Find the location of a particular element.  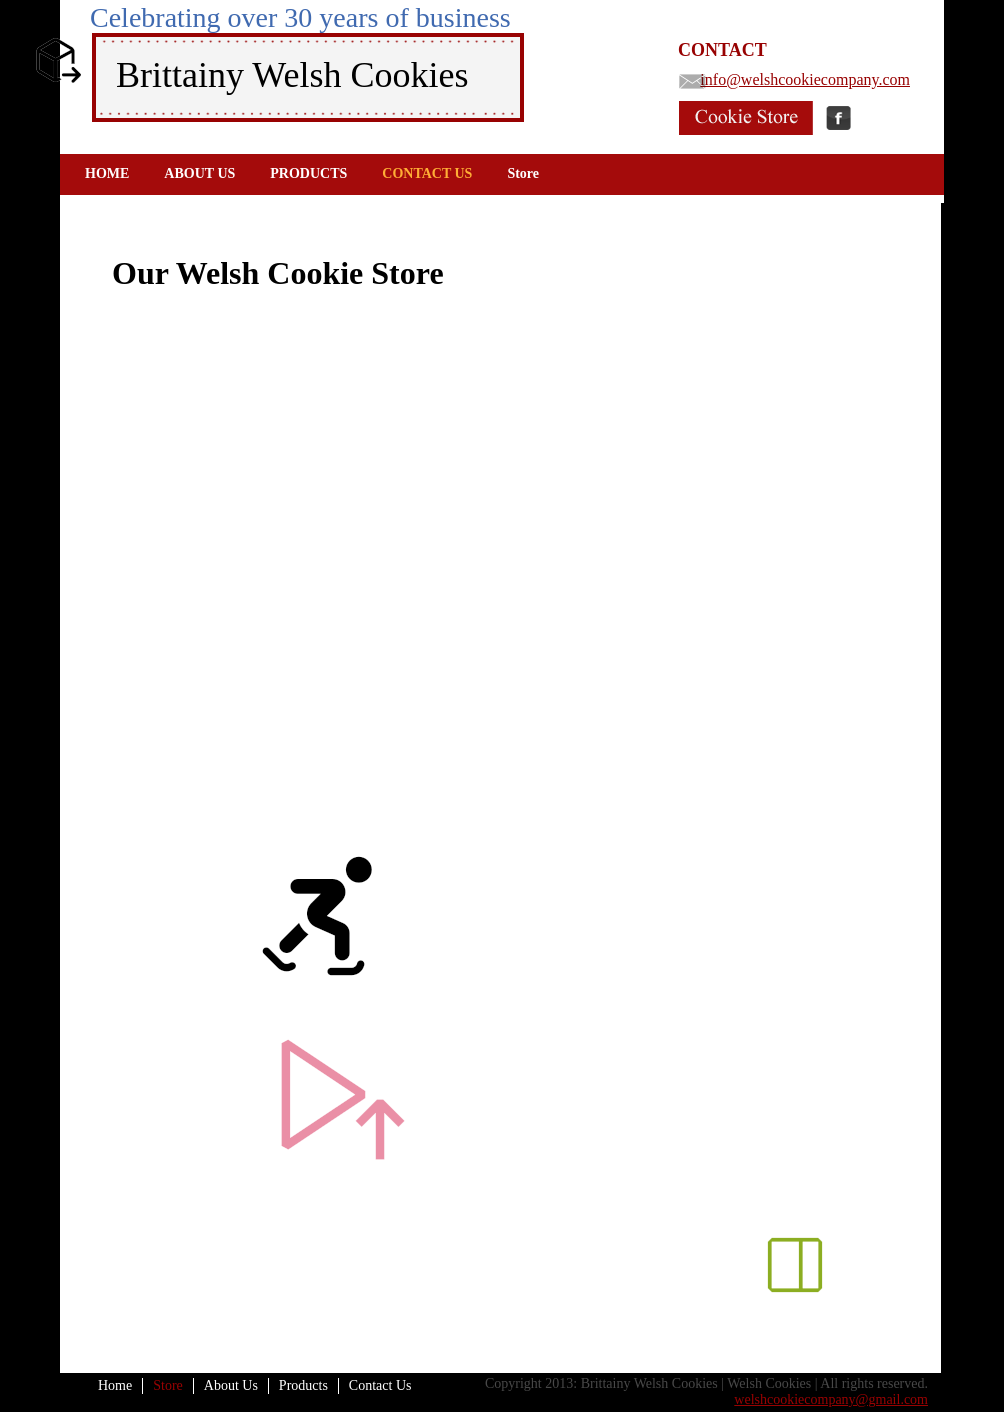

run code in cell above is located at coordinates (341, 1099).